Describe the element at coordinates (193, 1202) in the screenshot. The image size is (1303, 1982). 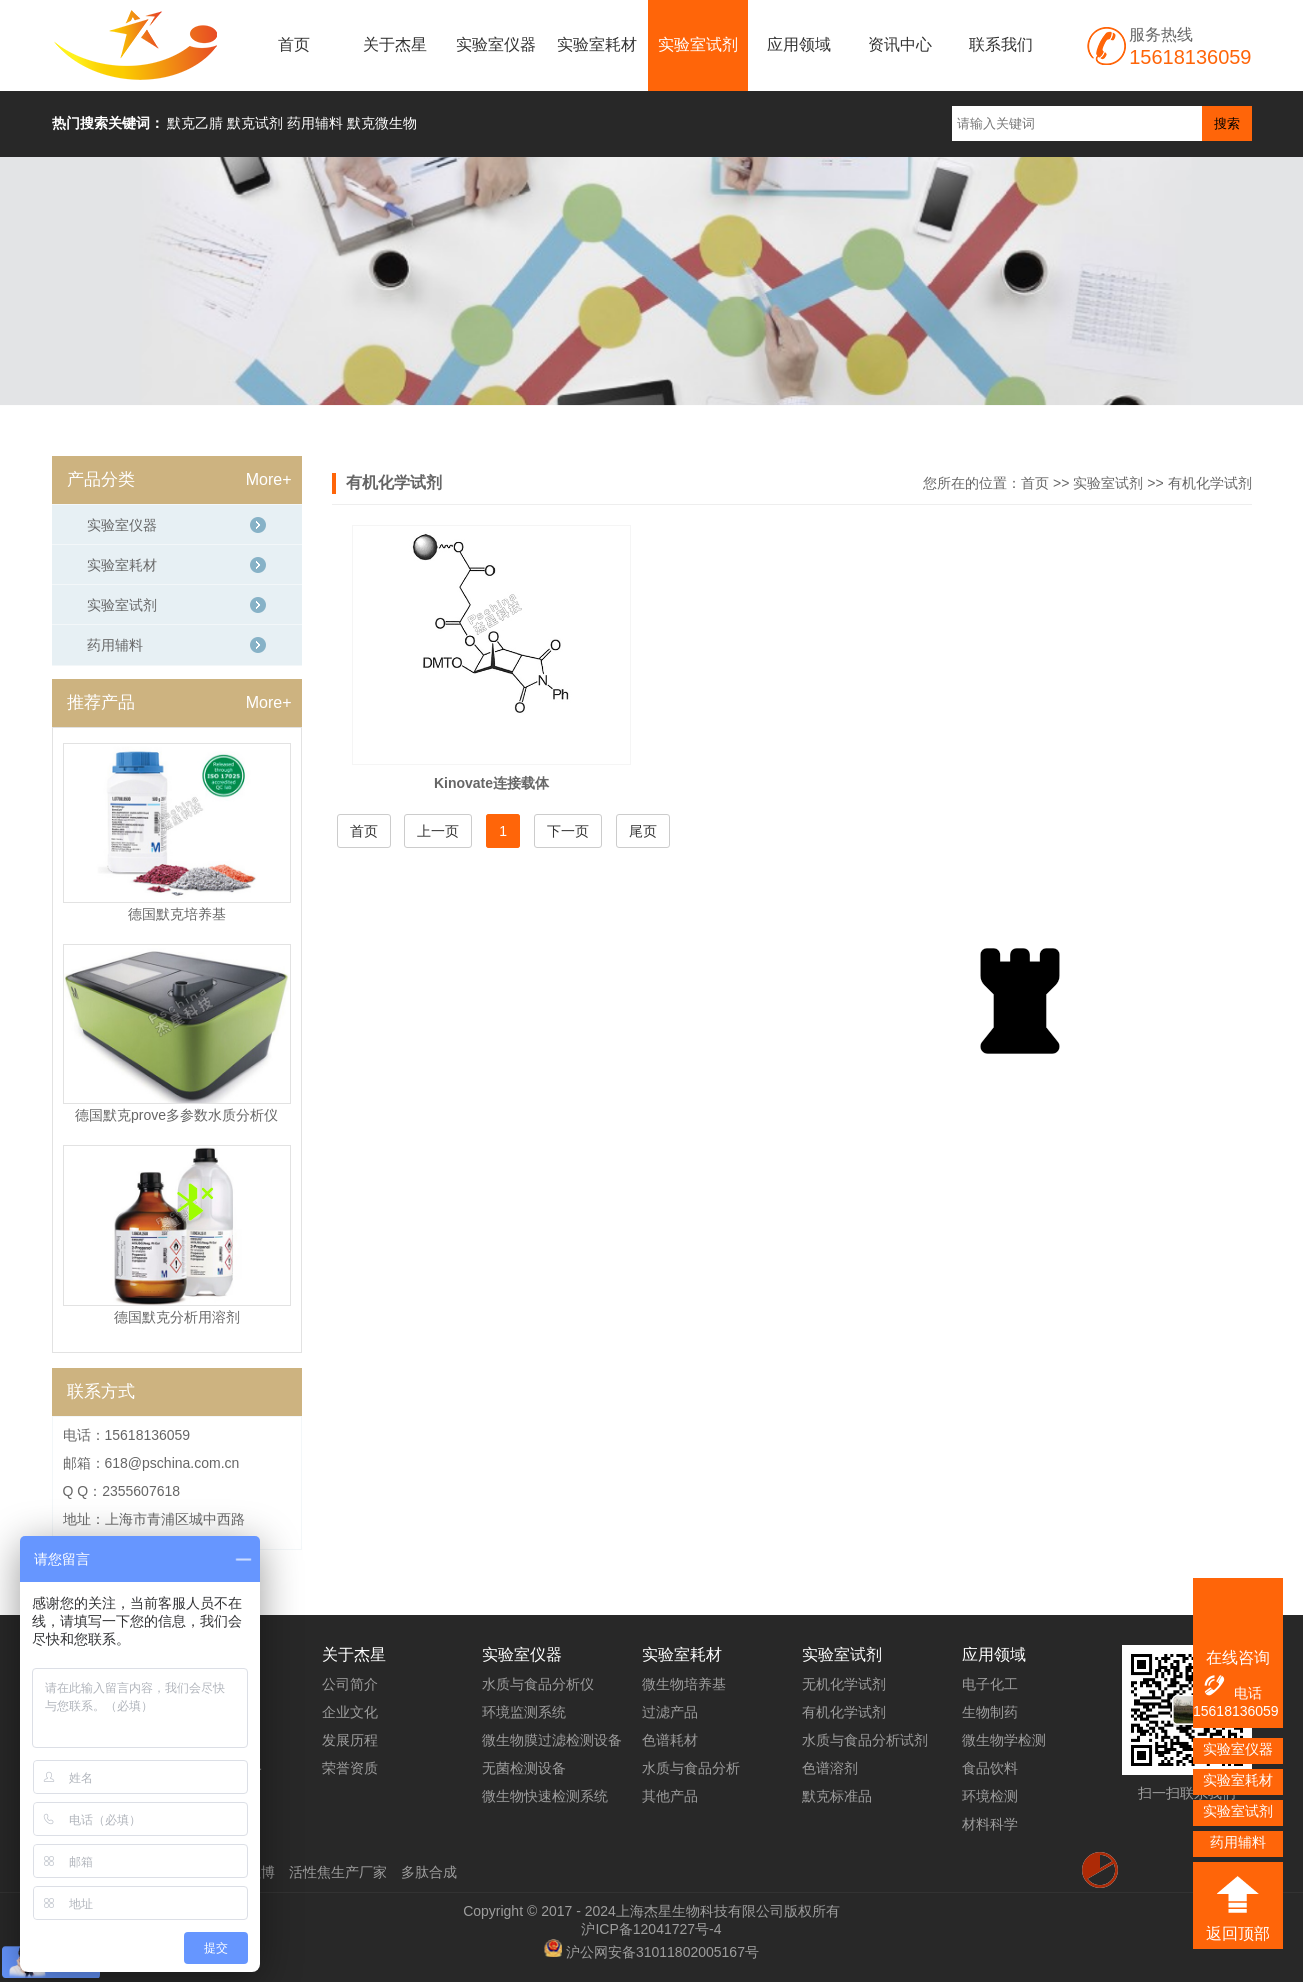
I see `bluetooth connection disabled or unavailable` at that location.